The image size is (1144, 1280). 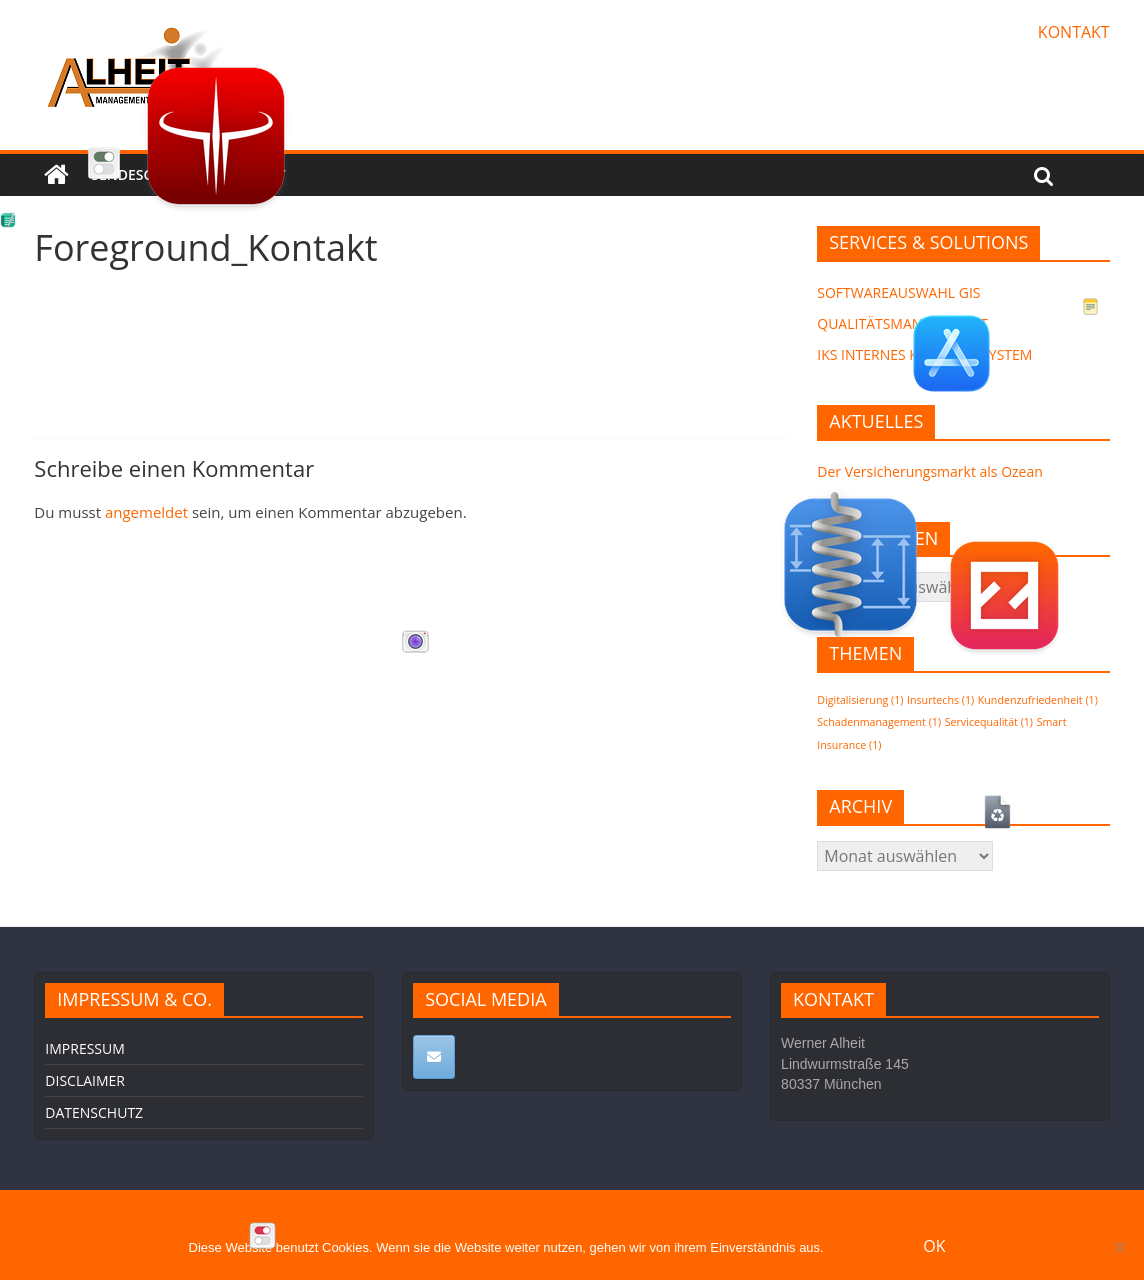 What do you see at coordinates (415, 641) in the screenshot?
I see `open the camera app` at bounding box center [415, 641].